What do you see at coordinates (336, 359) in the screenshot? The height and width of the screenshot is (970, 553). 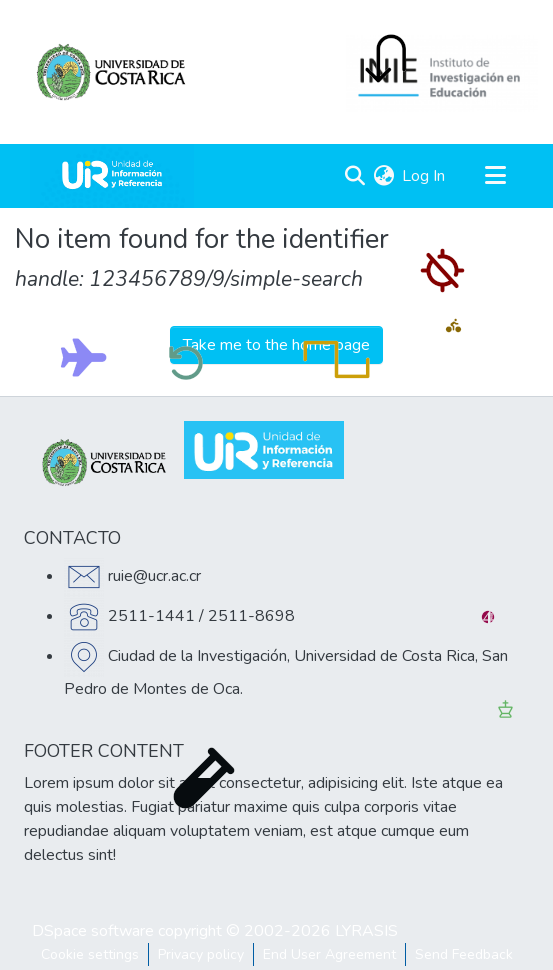 I see `toggle square wave audio signal` at bounding box center [336, 359].